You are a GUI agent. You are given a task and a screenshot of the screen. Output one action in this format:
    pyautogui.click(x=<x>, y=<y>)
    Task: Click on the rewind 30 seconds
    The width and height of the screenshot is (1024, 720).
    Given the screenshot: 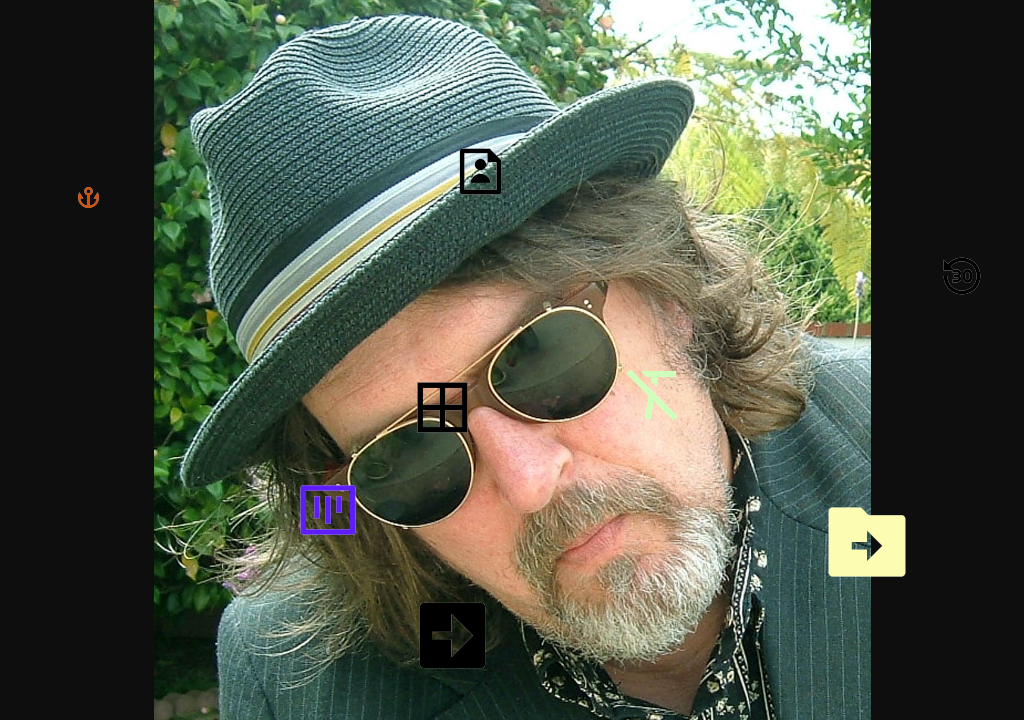 What is the action you would take?
    pyautogui.click(x=962, y=276)
    